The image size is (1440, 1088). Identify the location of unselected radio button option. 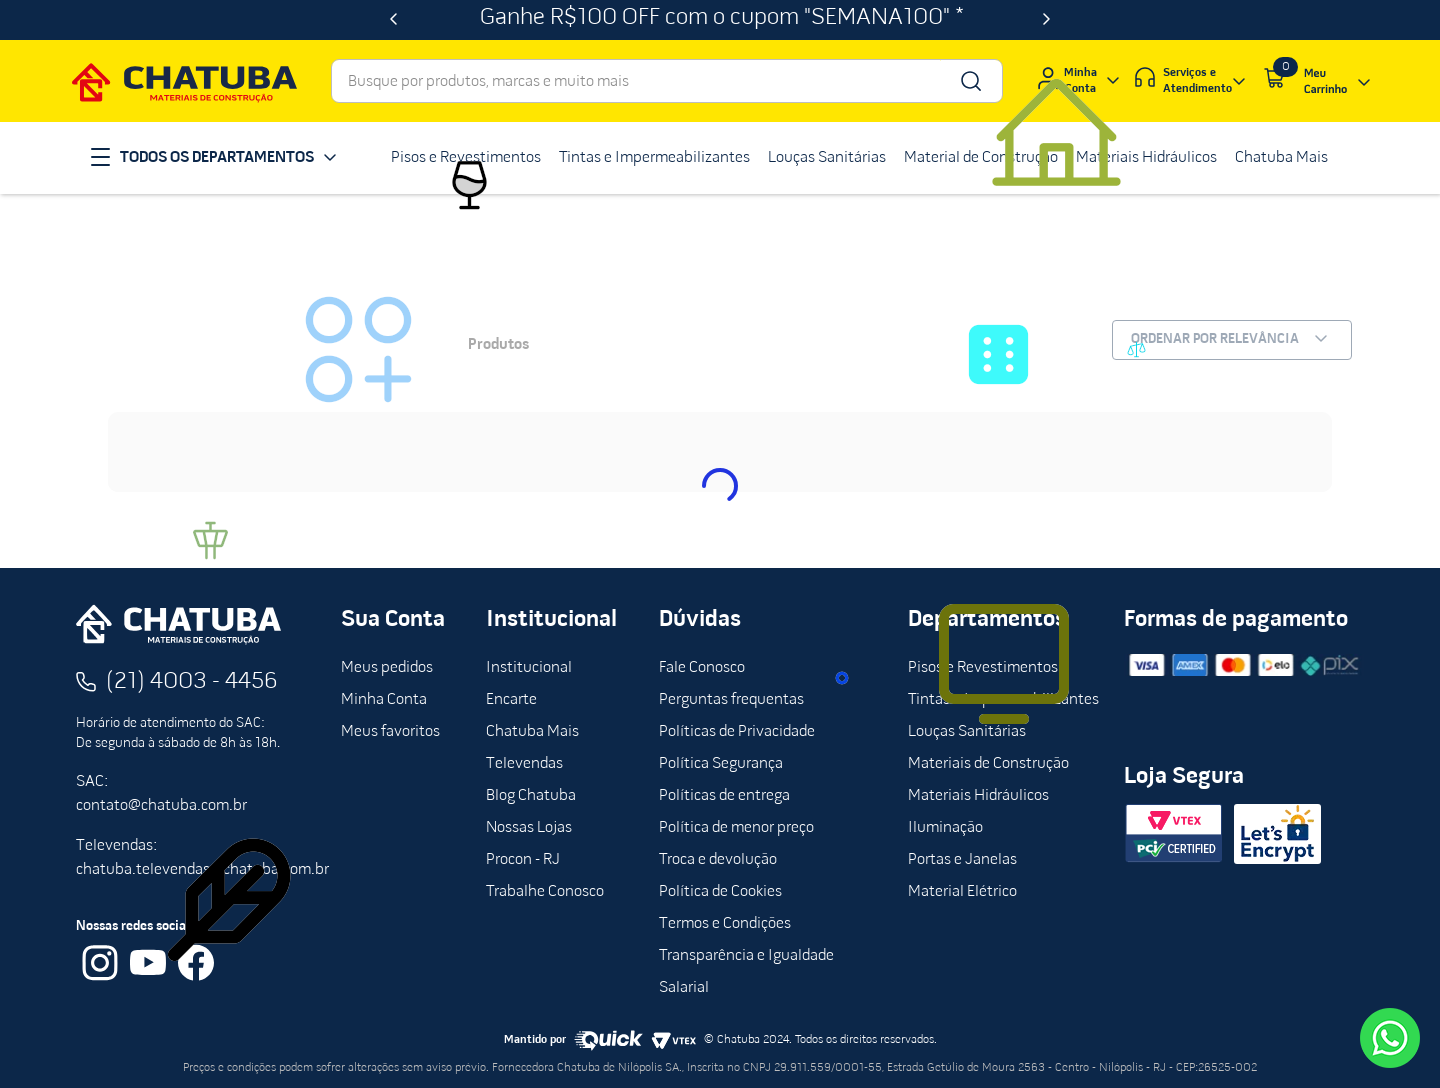
(842, 678).